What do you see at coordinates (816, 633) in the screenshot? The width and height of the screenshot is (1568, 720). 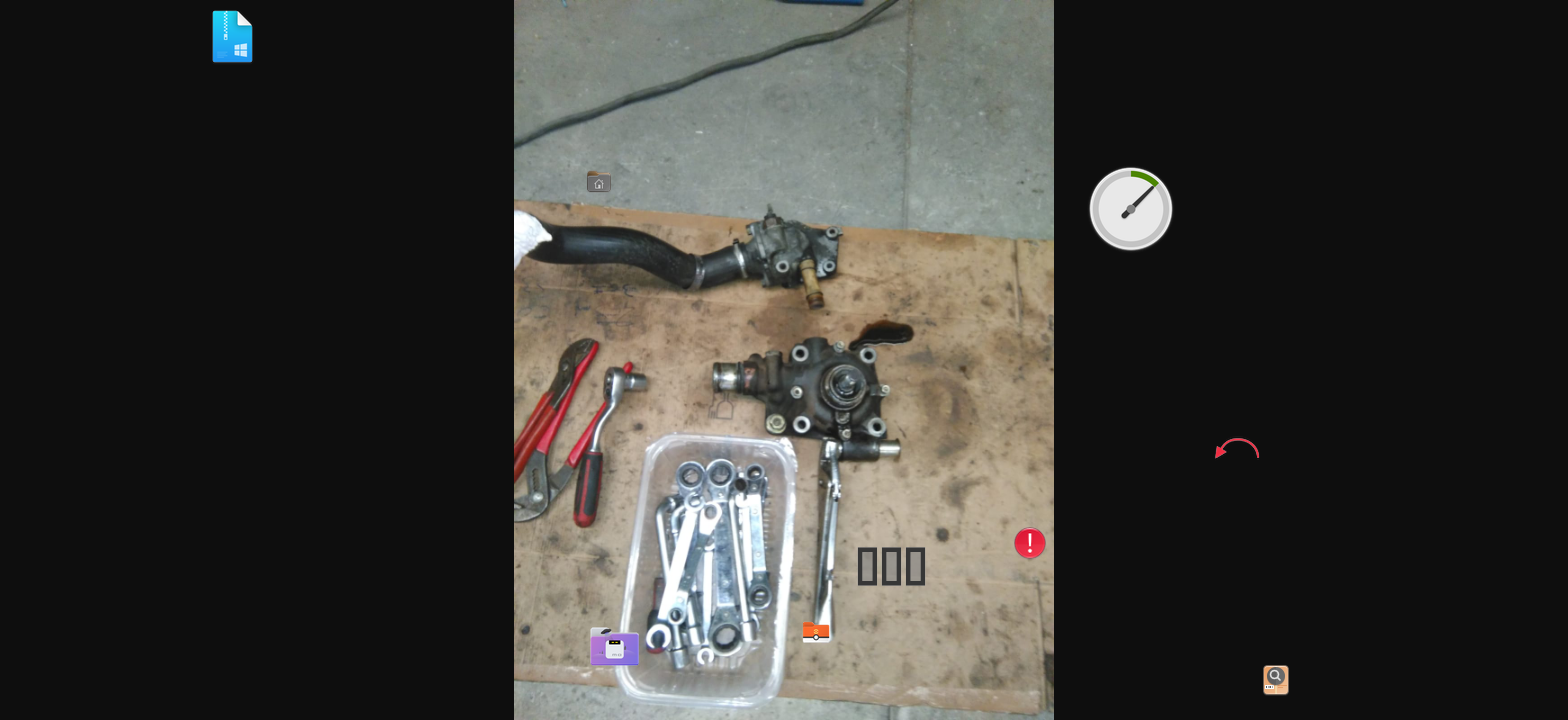 I see `folder containing pokémon-related files or games` at bounding box center [816, 633].